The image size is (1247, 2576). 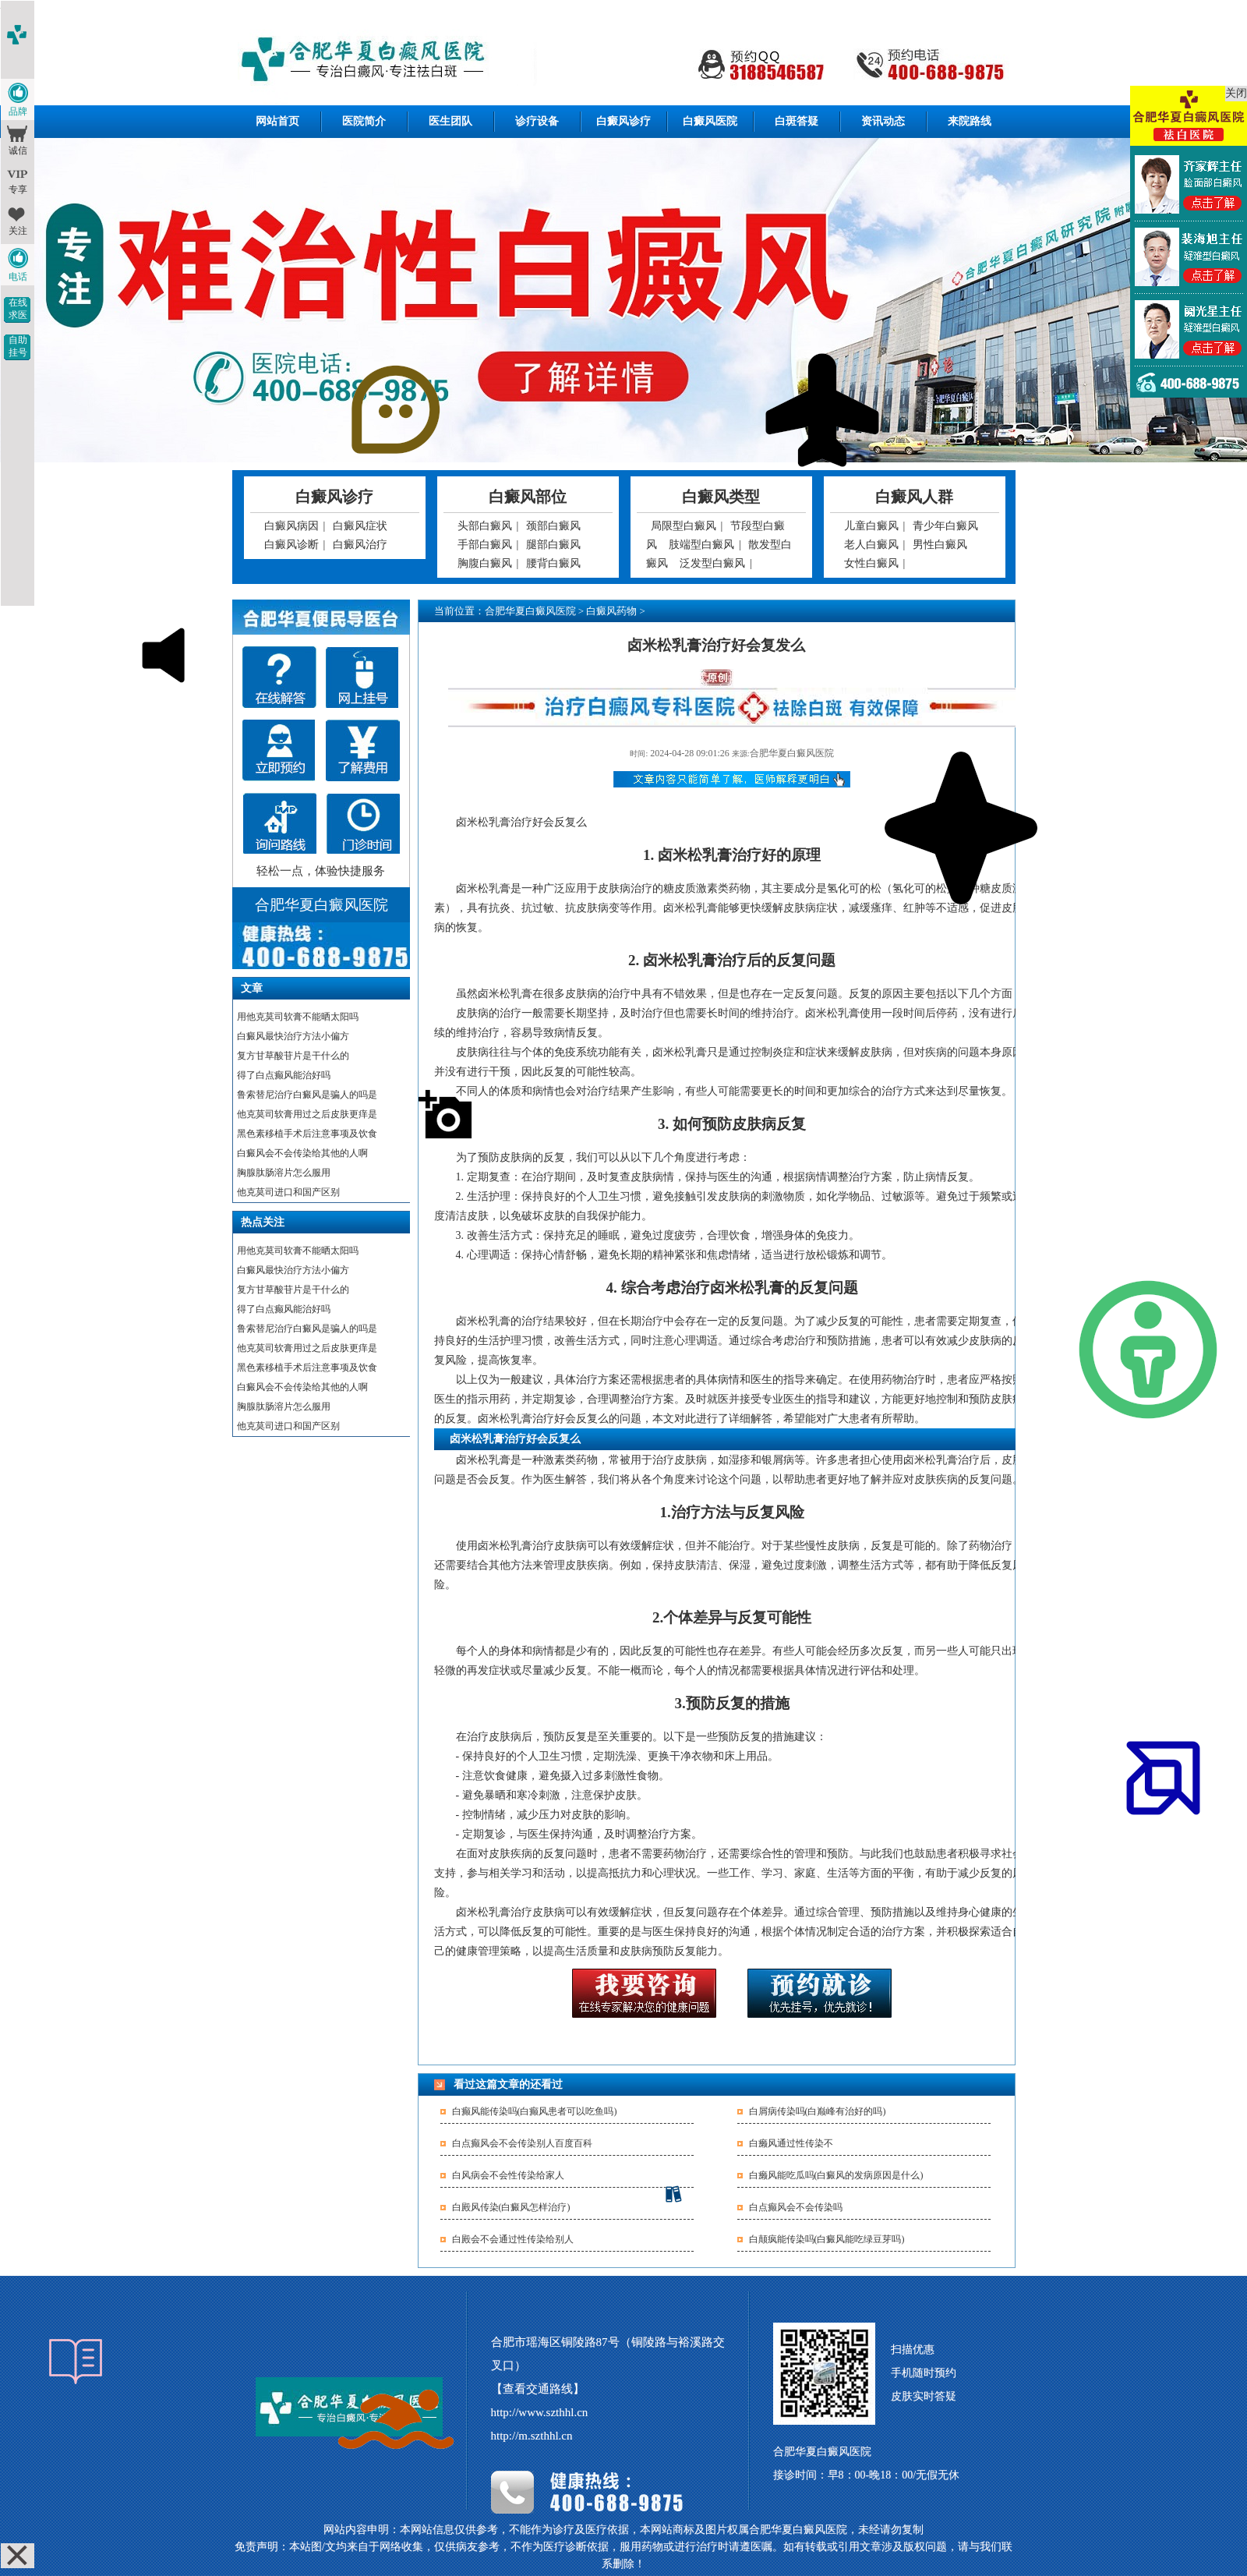 I want to click on indicates creative commons attribution license required, so click(x=1148, y=1350).